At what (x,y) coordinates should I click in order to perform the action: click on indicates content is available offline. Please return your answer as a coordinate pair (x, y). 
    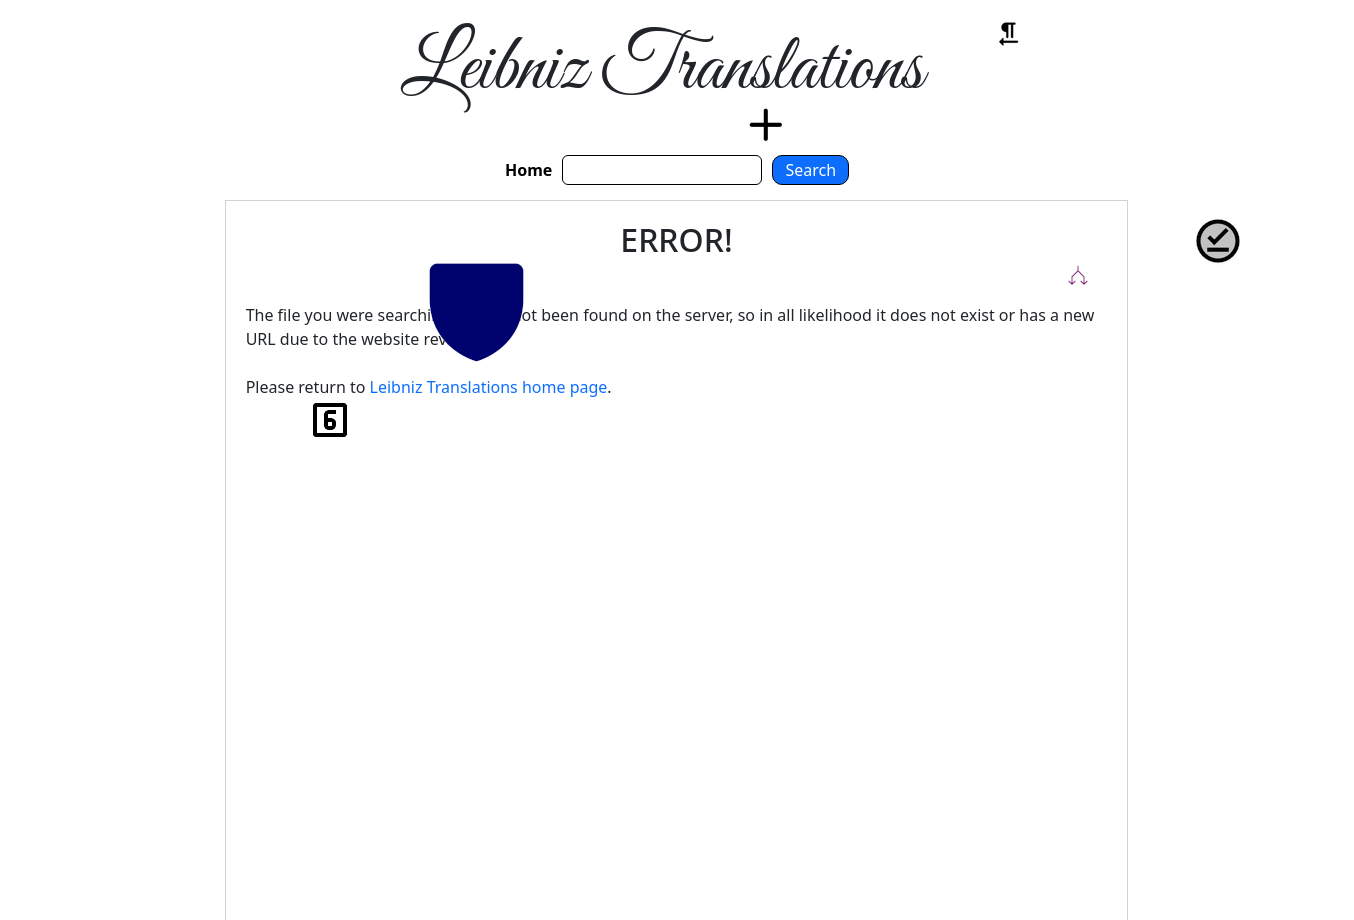
    Looking at the image, I should click on (1218, 241).